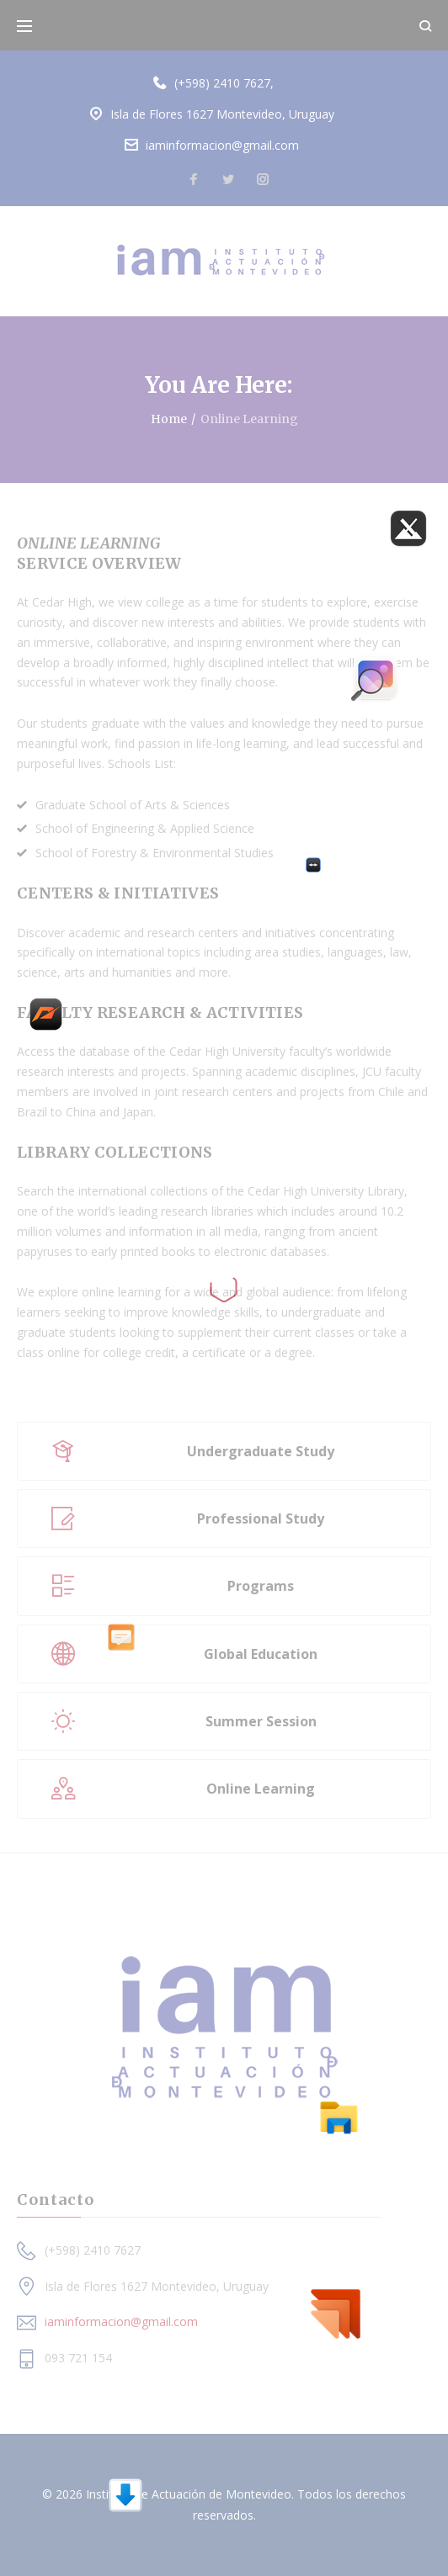 This screenshot has height=2576, width=448. Describe the element at coordinates (313, 865) in the screenshot. I see `open TeamViewer for remote desktop access` at that location.